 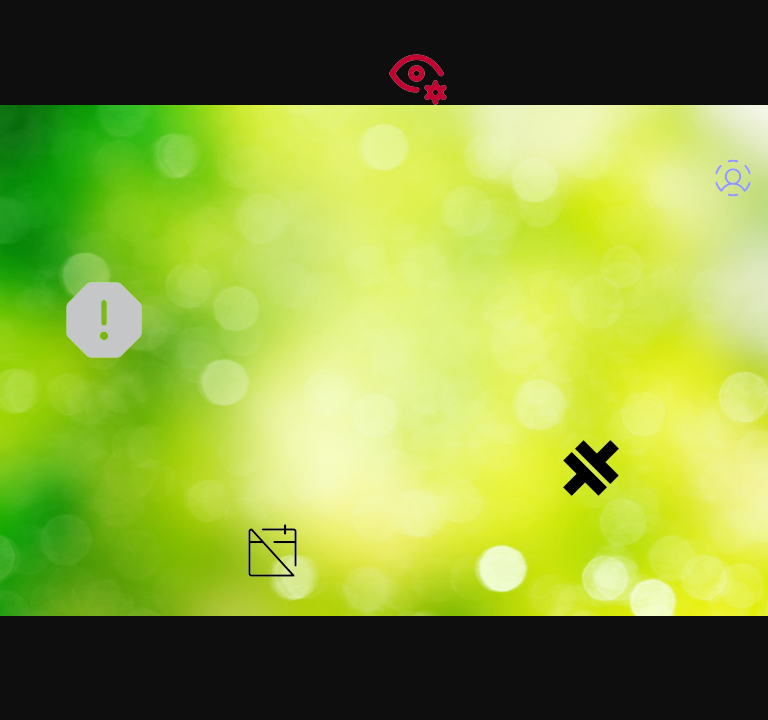 What do you see at coordinates (272, 552) in the screenshot?
I see `disable calendar or scheduling features` at bounding box center [272, 552].